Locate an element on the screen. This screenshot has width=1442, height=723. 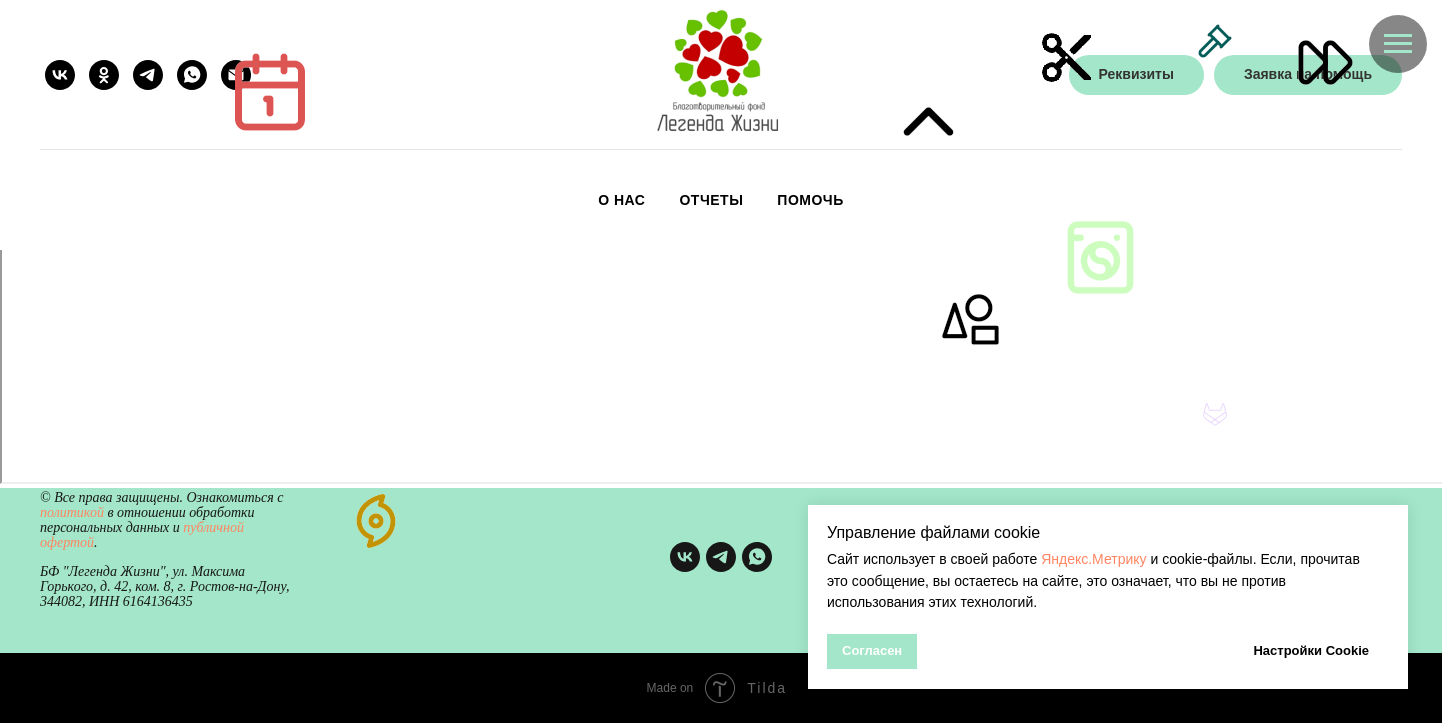
cut selected content to clipboard is located at coordinates (1066, 57).